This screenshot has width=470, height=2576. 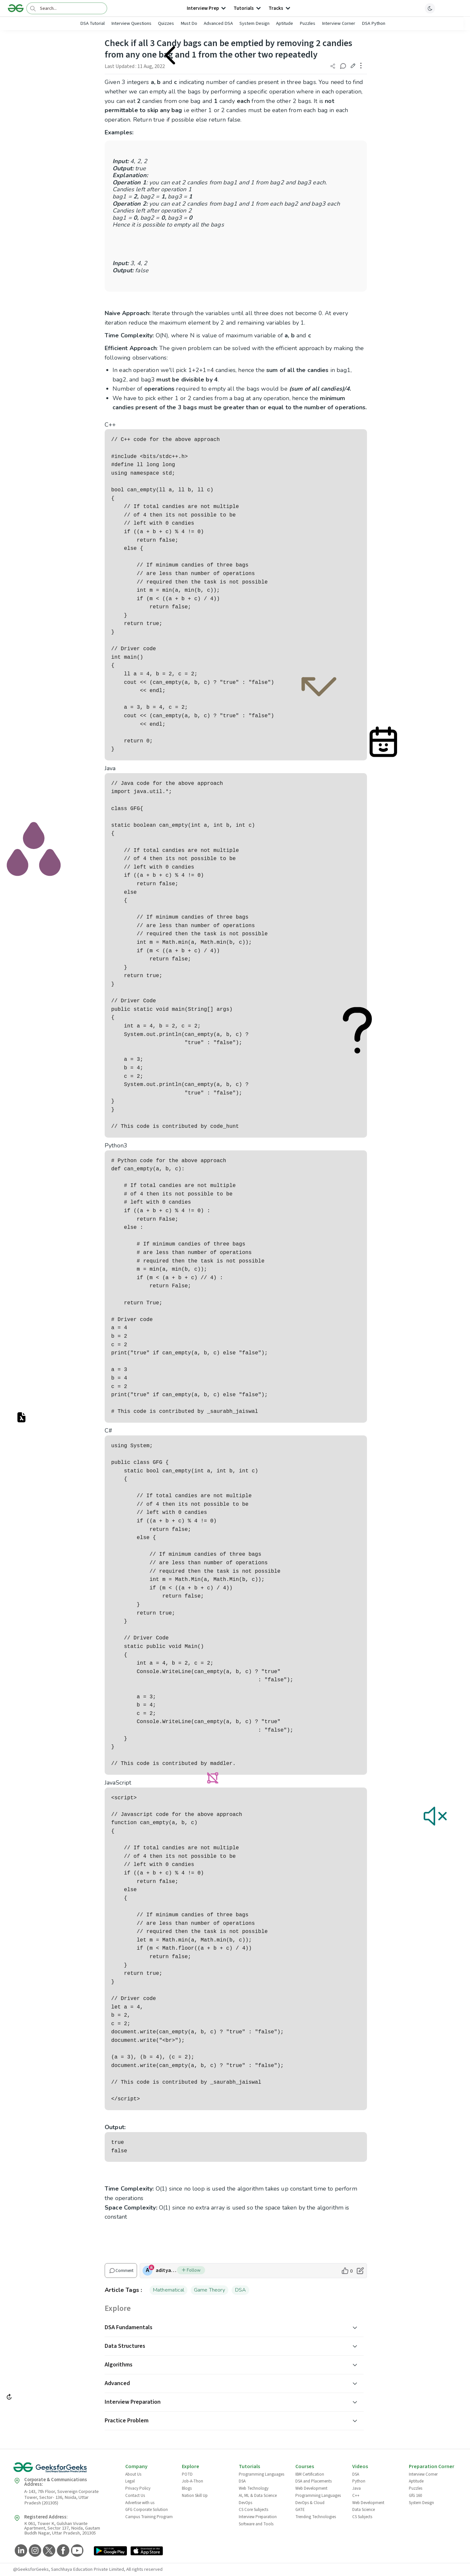 I want to click on adjust humidity or moisture settings, so click(x=34, y=849).